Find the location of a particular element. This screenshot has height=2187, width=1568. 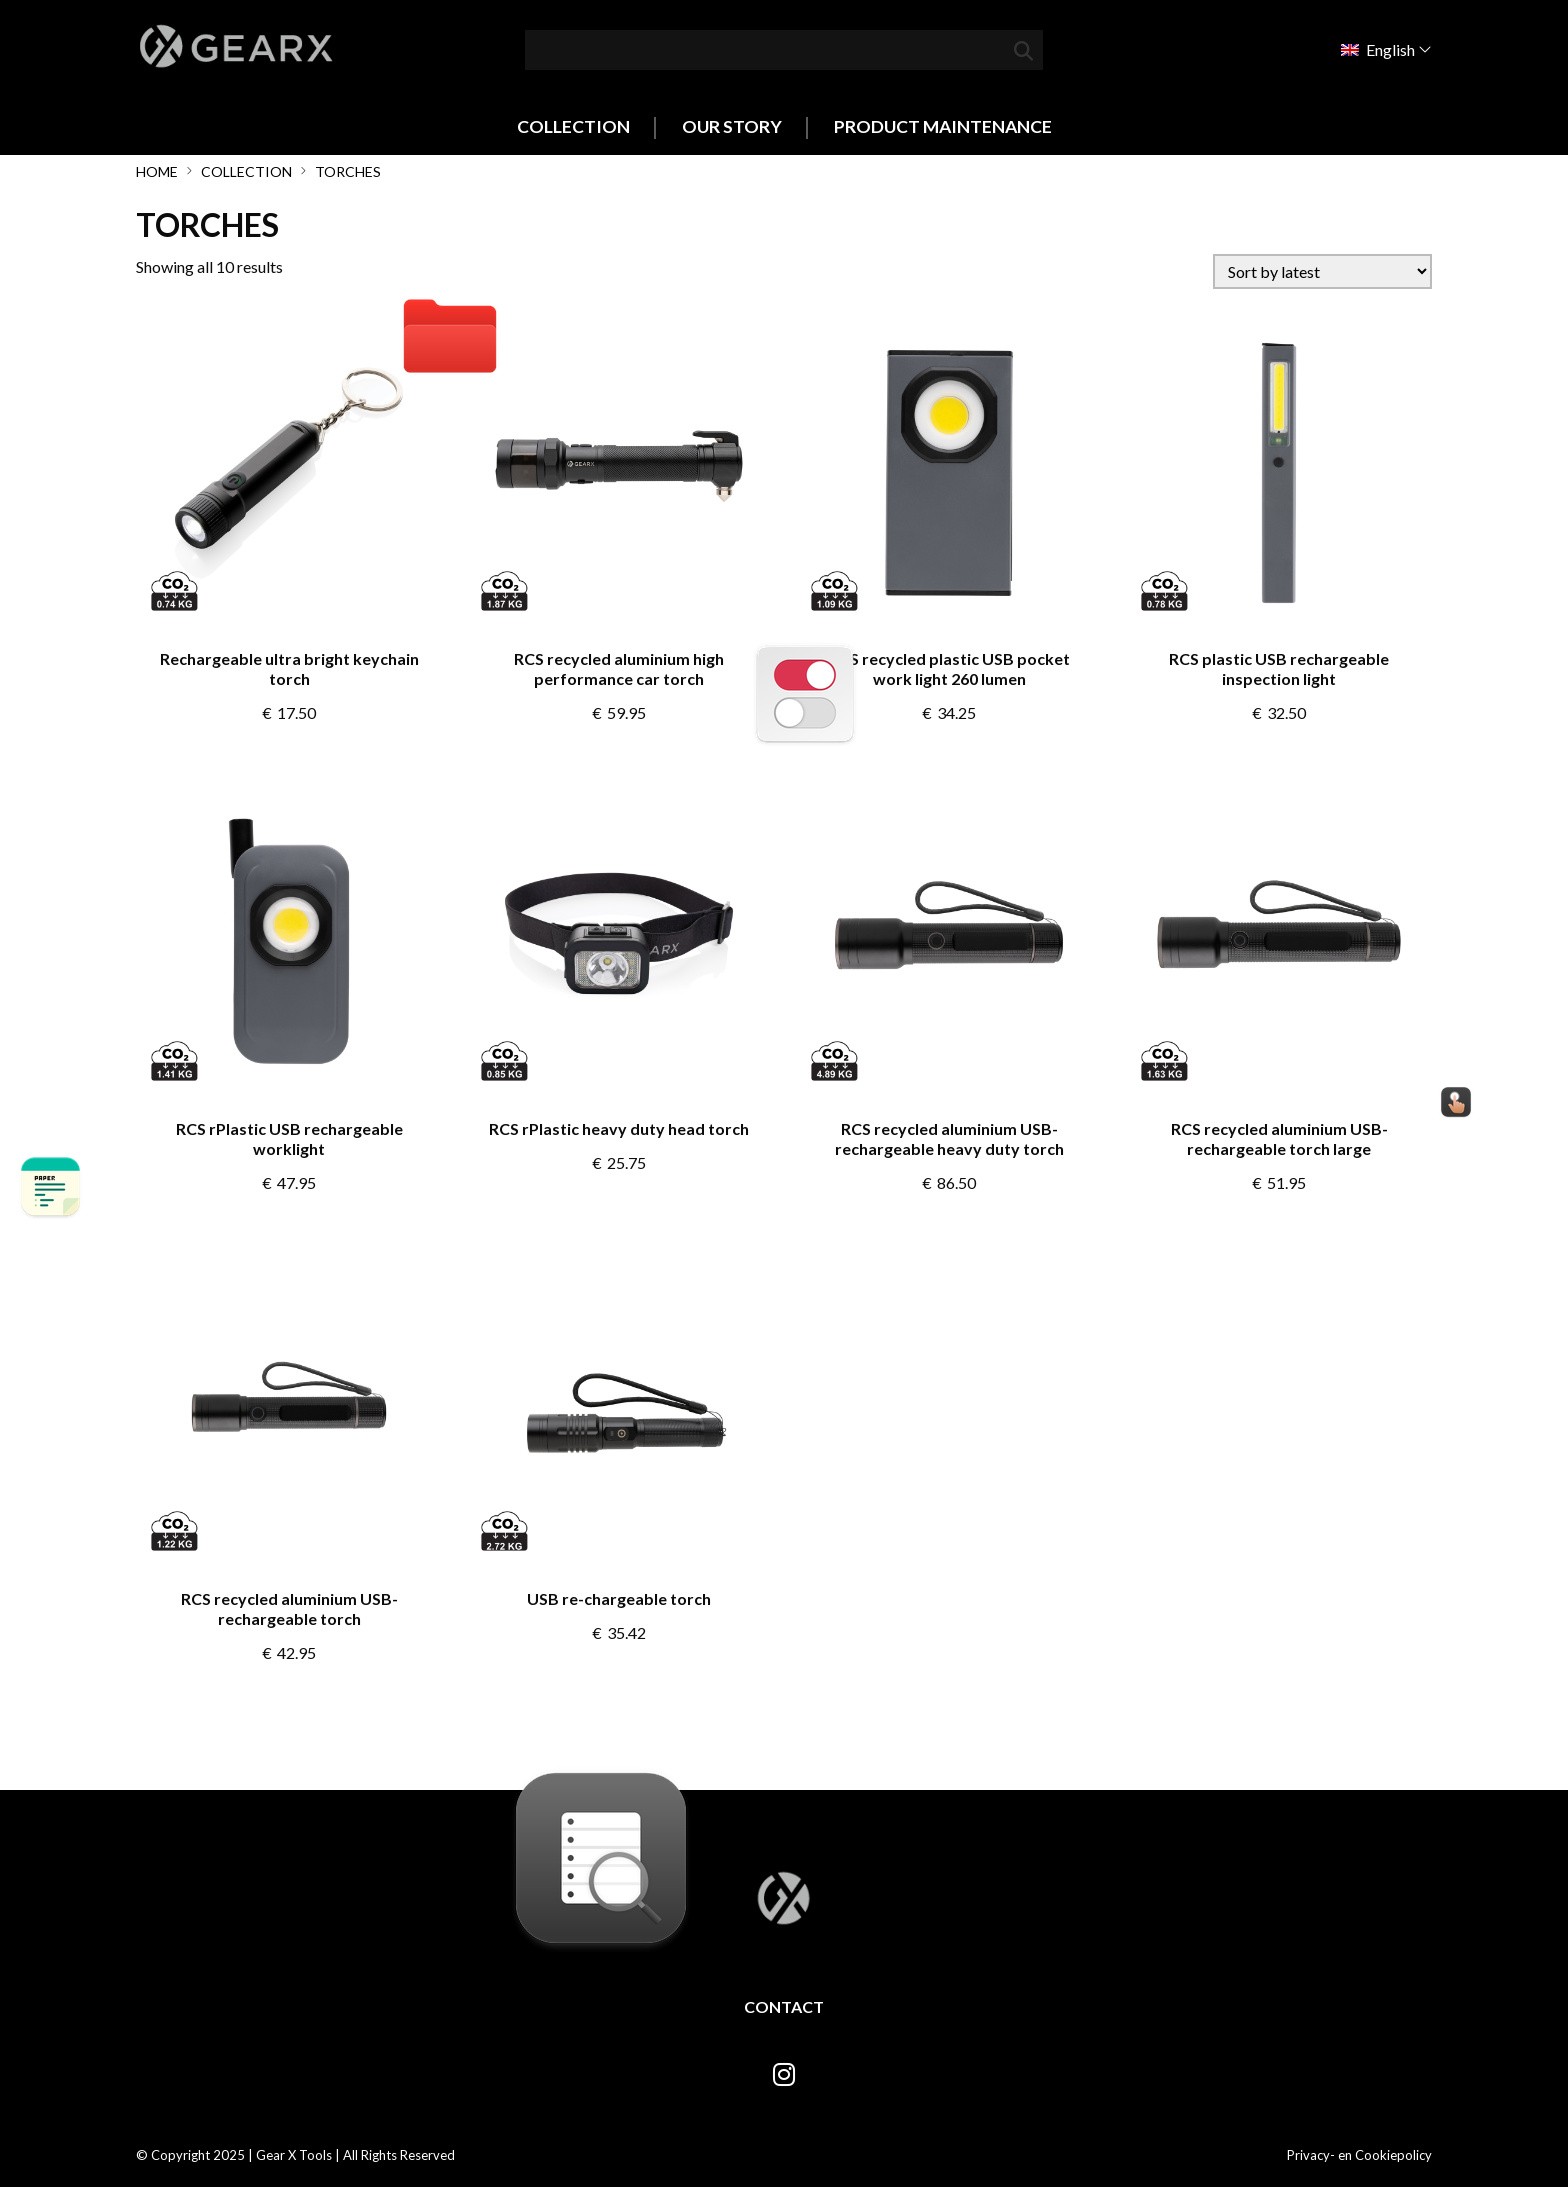

view system logs and activity history is located at coordinates (601, 1858).